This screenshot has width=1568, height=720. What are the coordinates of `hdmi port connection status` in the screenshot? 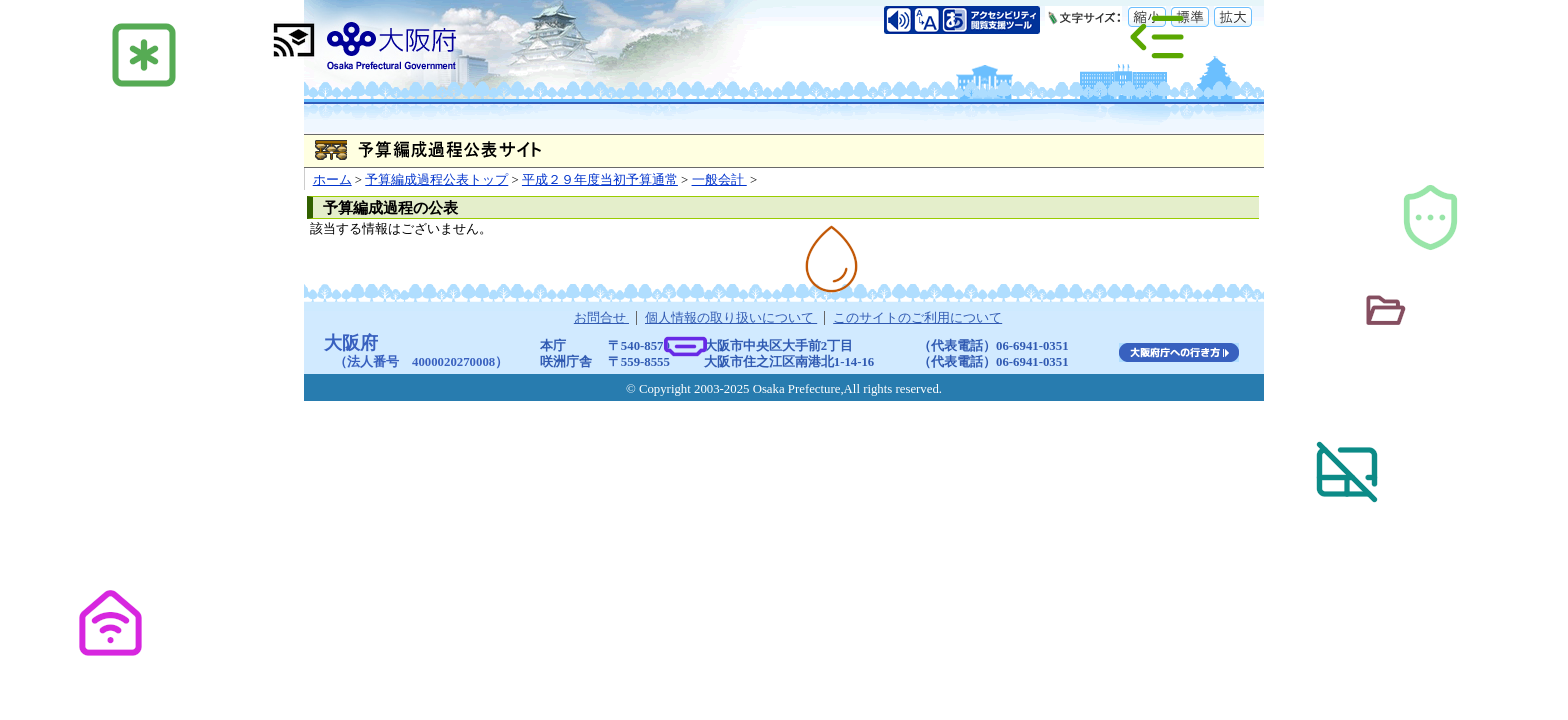 It's located at (685, 346).